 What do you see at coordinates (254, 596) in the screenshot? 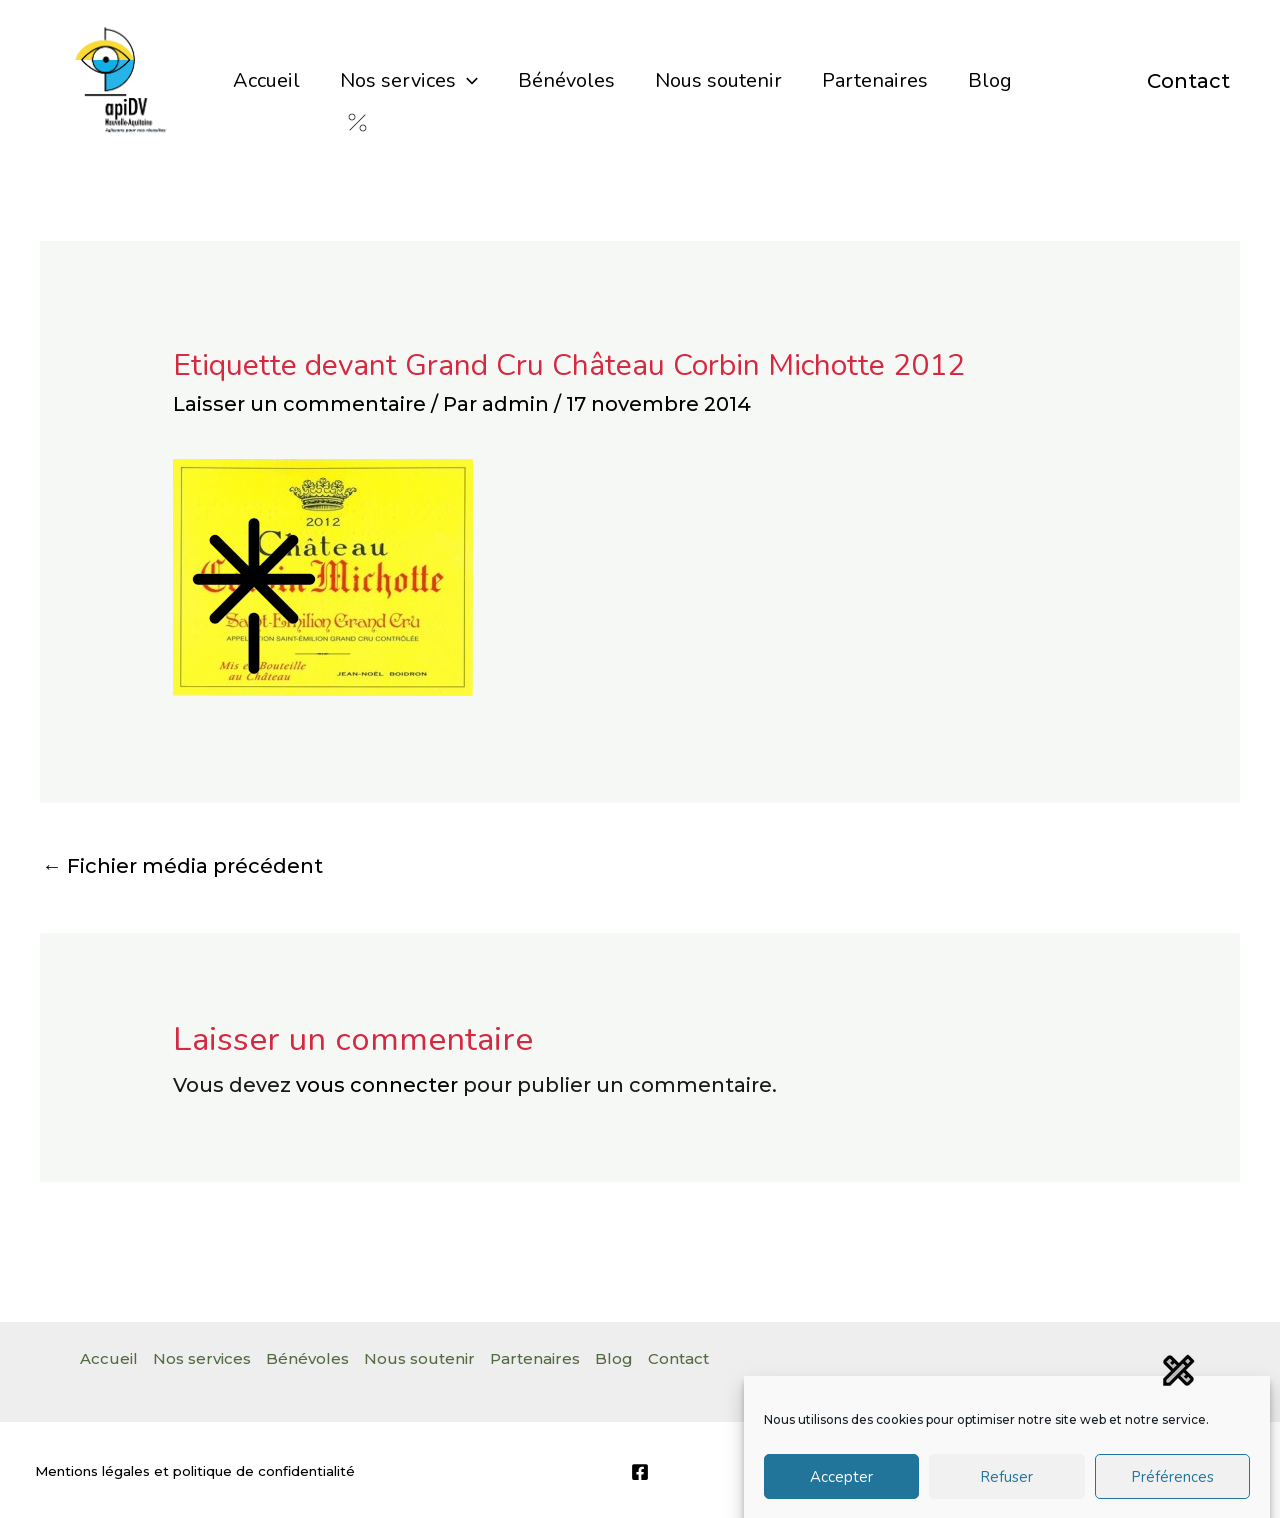
I see `link to linktree profile` at bounding box center [254, 596].